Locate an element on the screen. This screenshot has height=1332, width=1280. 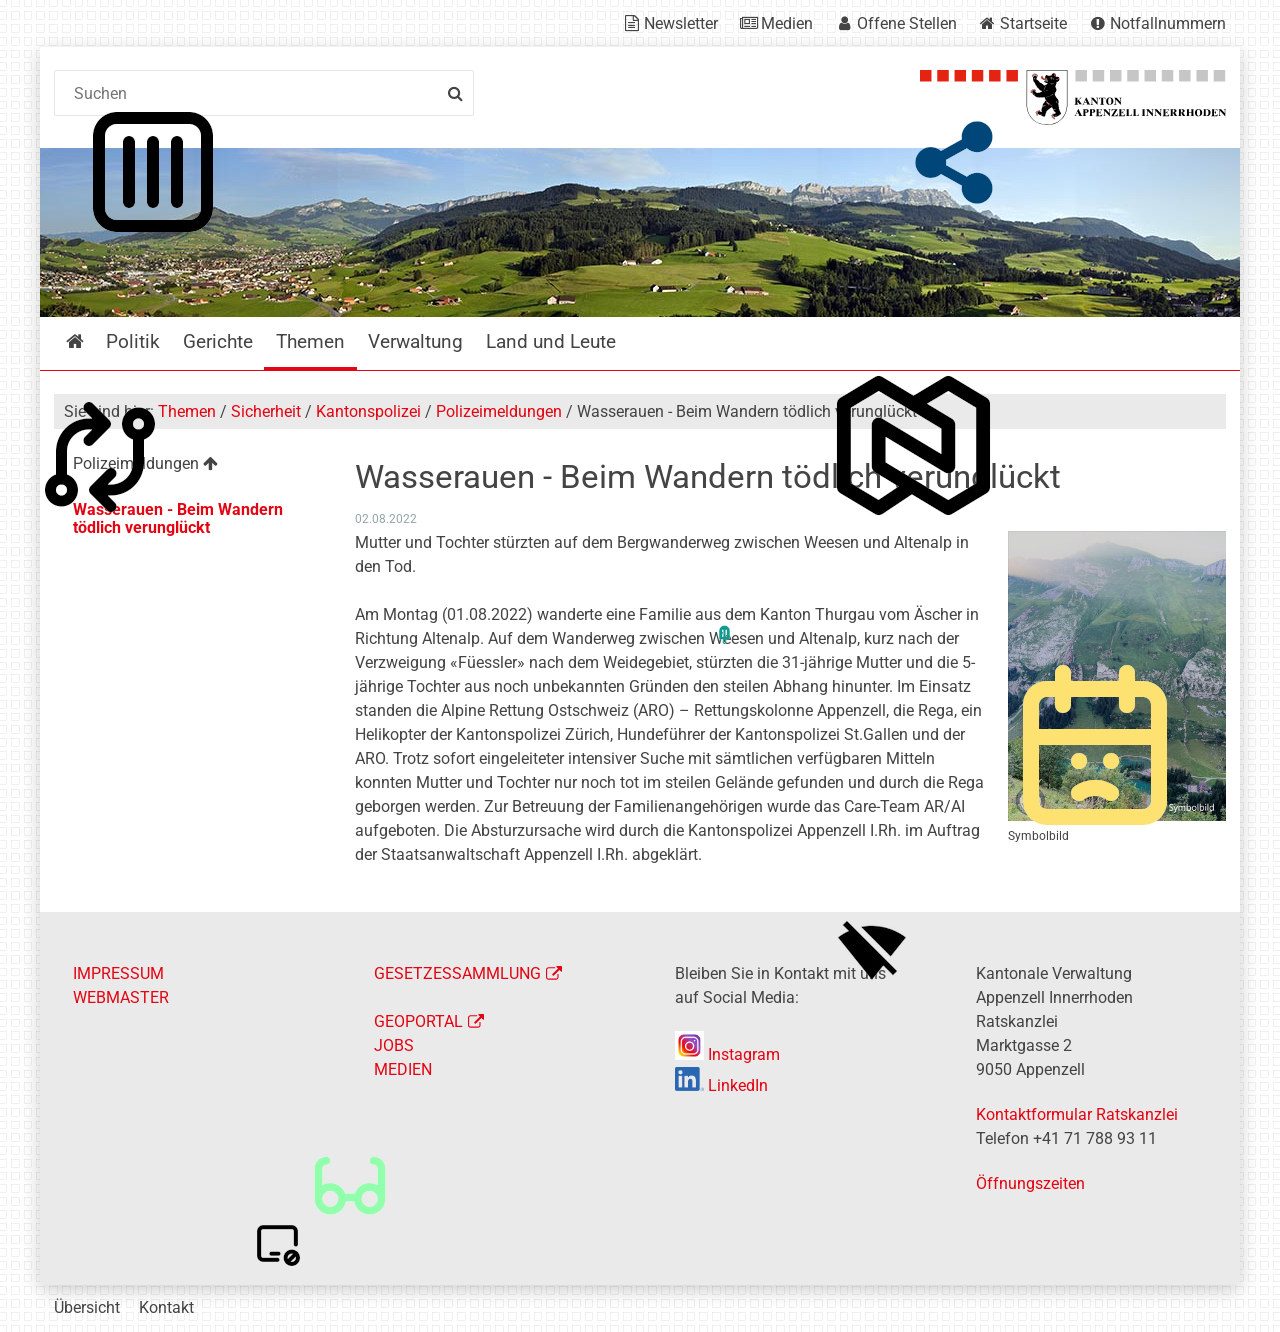
enable reading mode or accessibility features is located at coordinates (350, 1187).